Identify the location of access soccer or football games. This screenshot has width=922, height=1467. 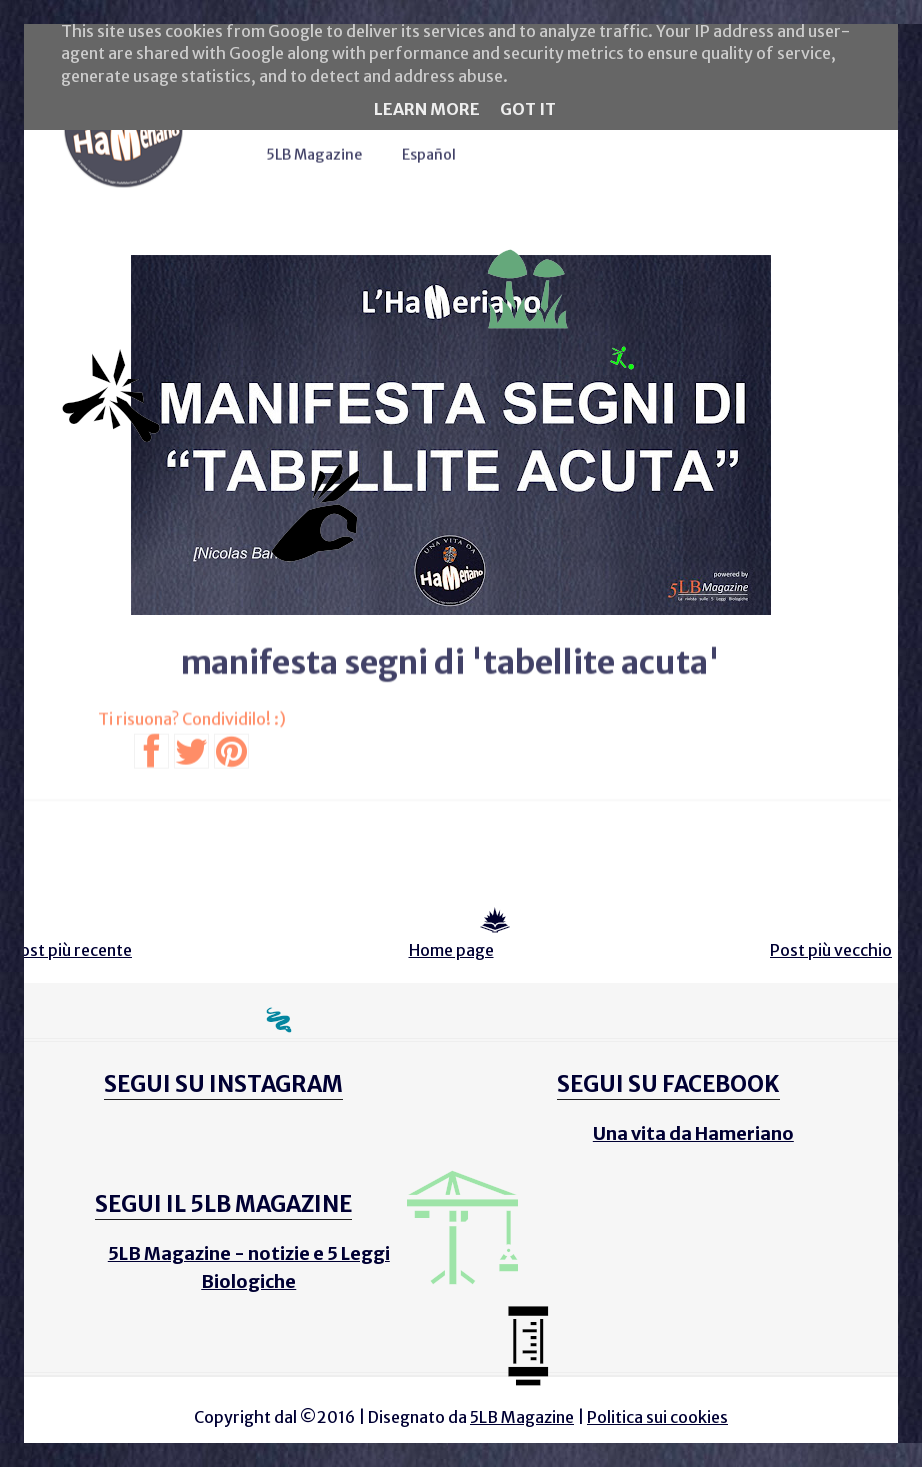
(622, 358).